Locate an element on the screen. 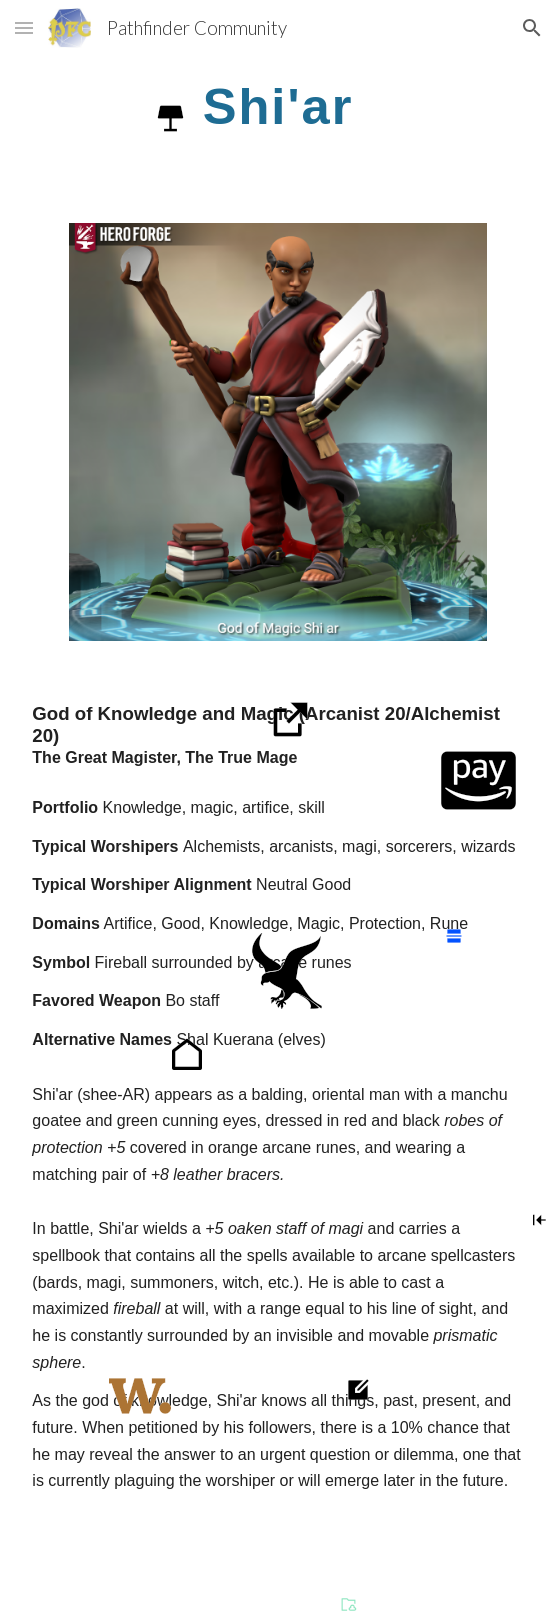 The image size is (556, 1615). scan a QR code is located at coordinates (454, 936).